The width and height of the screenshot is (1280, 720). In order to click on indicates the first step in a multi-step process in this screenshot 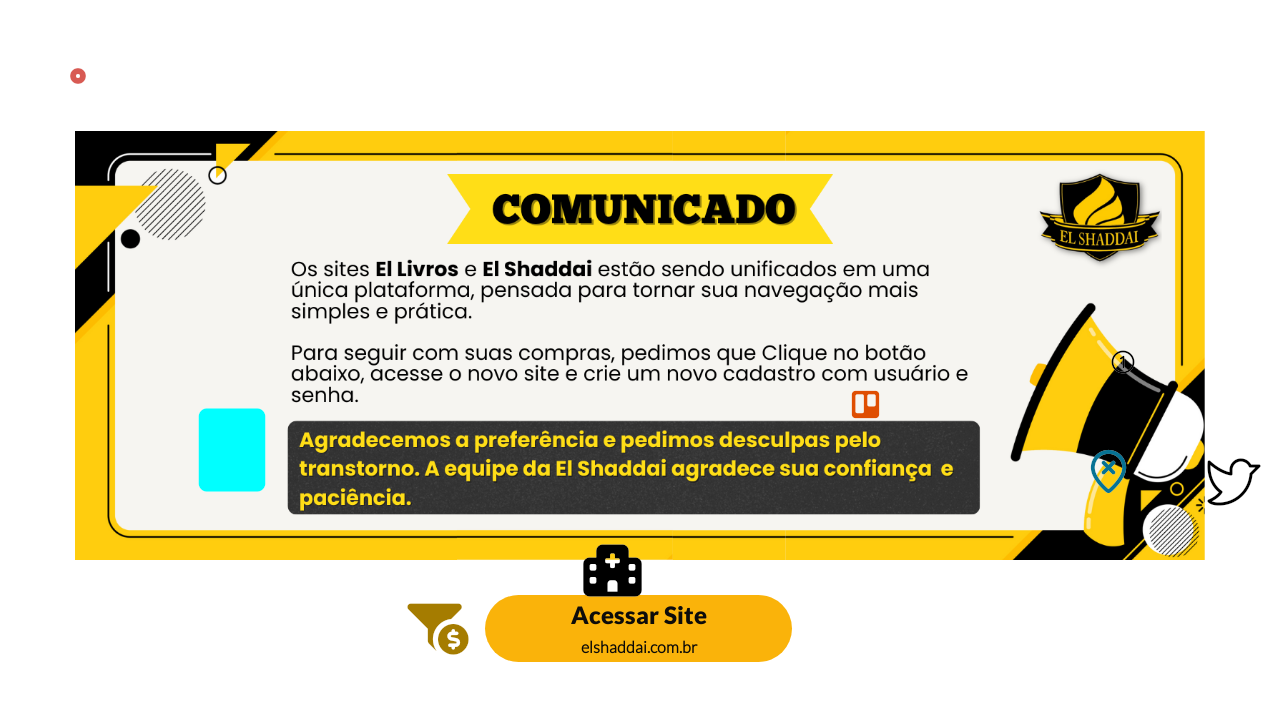, I will do `click(1123, 362)`.